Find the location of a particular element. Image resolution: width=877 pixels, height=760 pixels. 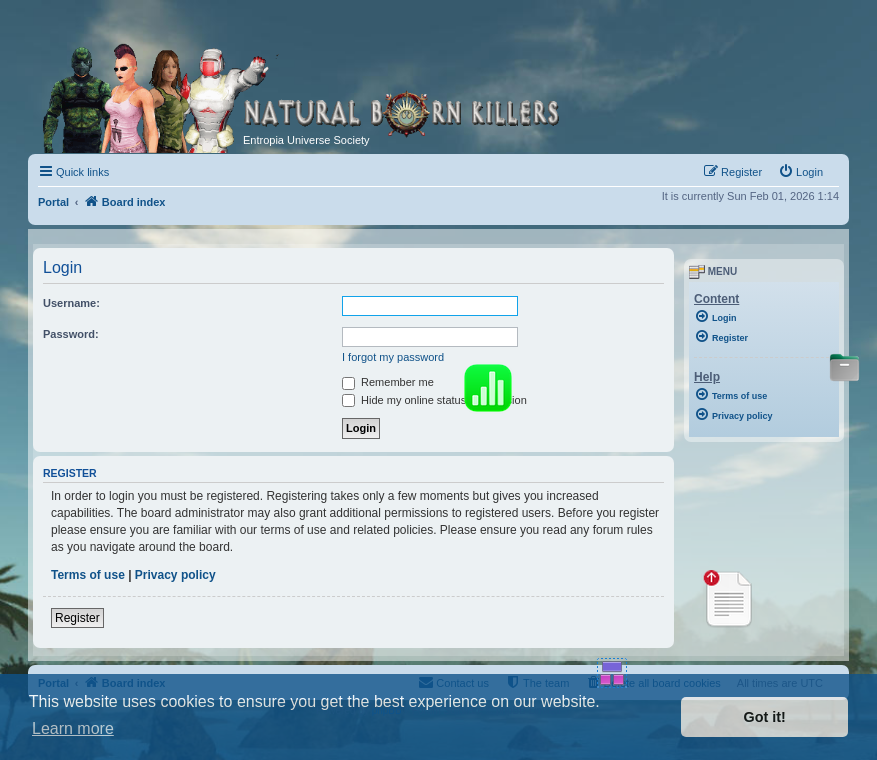

open LibreOffice Calc spreadsheet application is located at coordinates (488, 388).